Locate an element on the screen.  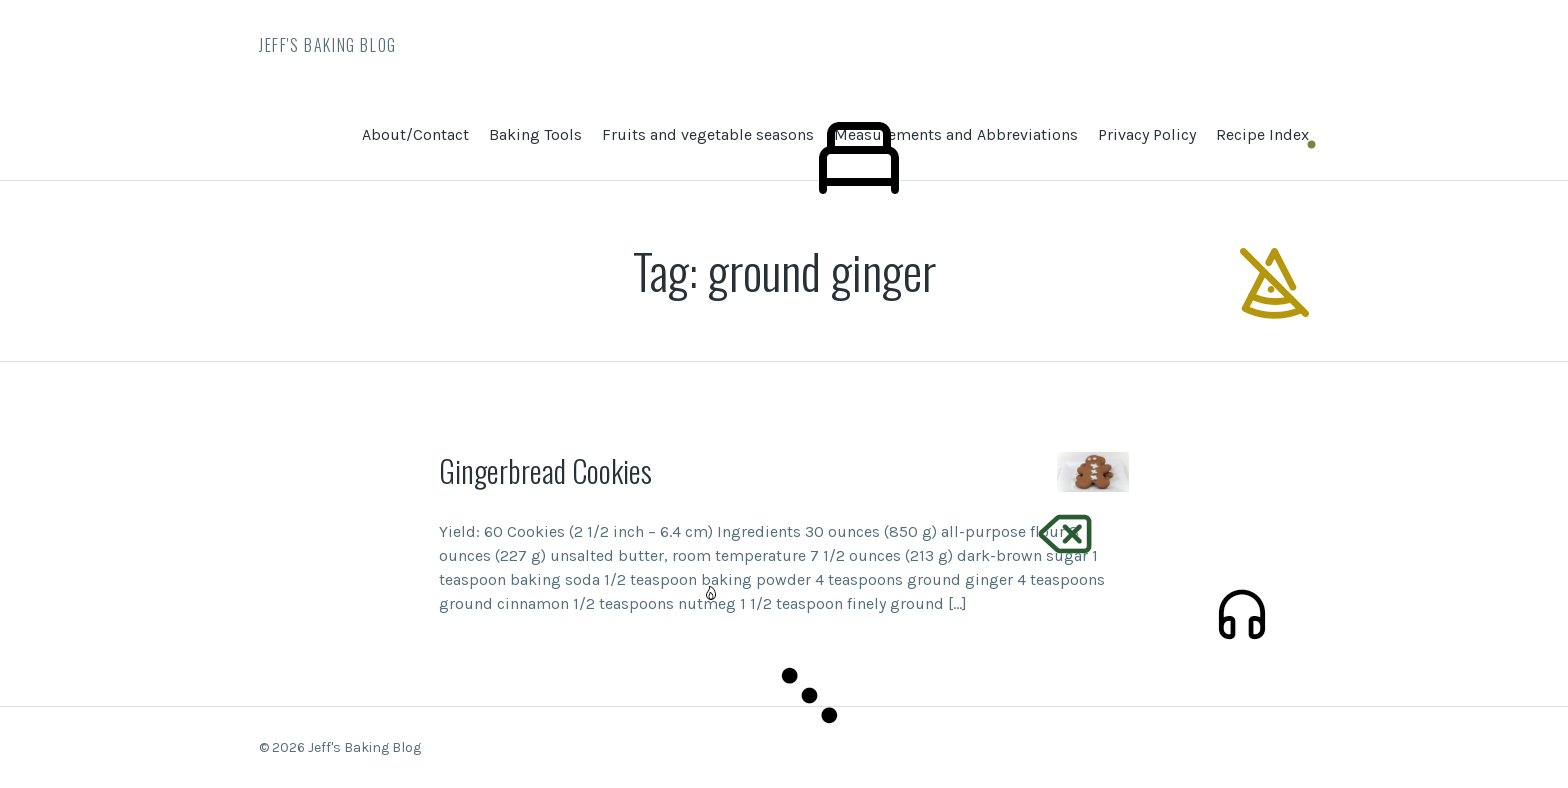
indicates pizza is unavailable or sold out is located at coordinates (1274, 282).